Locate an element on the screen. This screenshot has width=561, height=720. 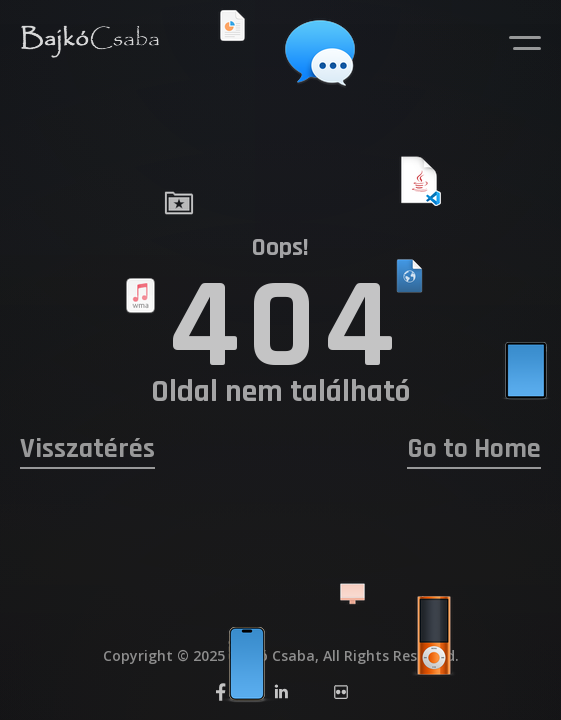
iPhone 14 Pro device icon is located at coordinates (247, 665).